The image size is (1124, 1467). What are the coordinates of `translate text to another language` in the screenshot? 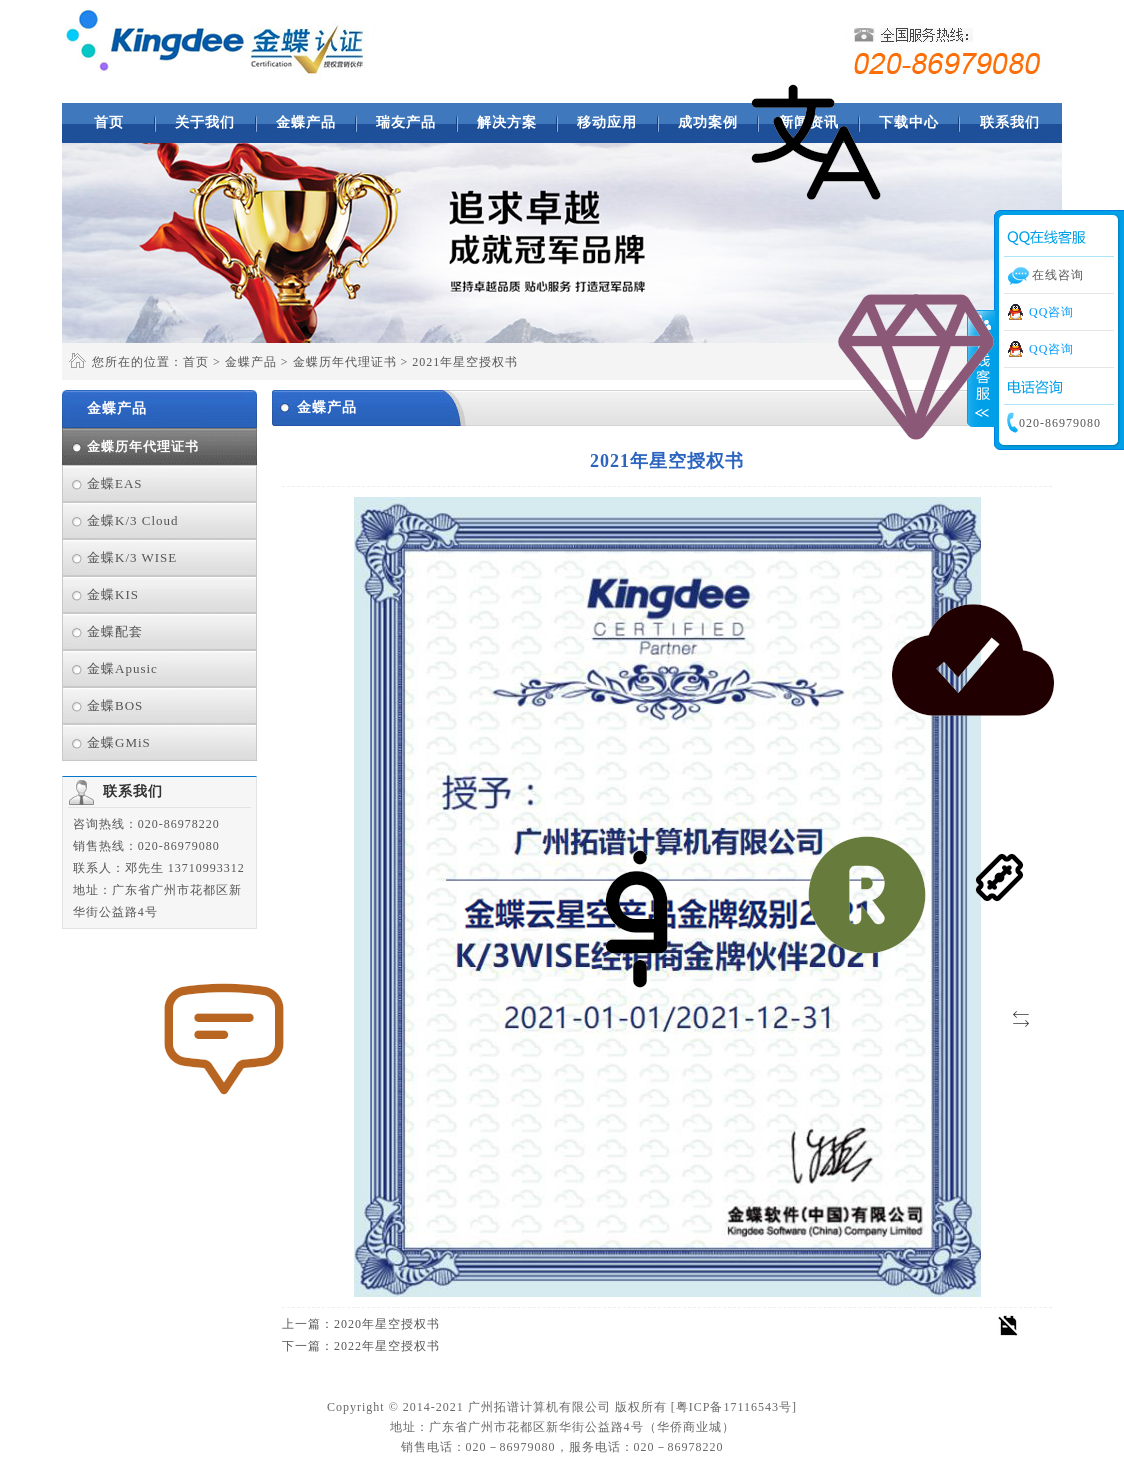 It's located at (811, 144).